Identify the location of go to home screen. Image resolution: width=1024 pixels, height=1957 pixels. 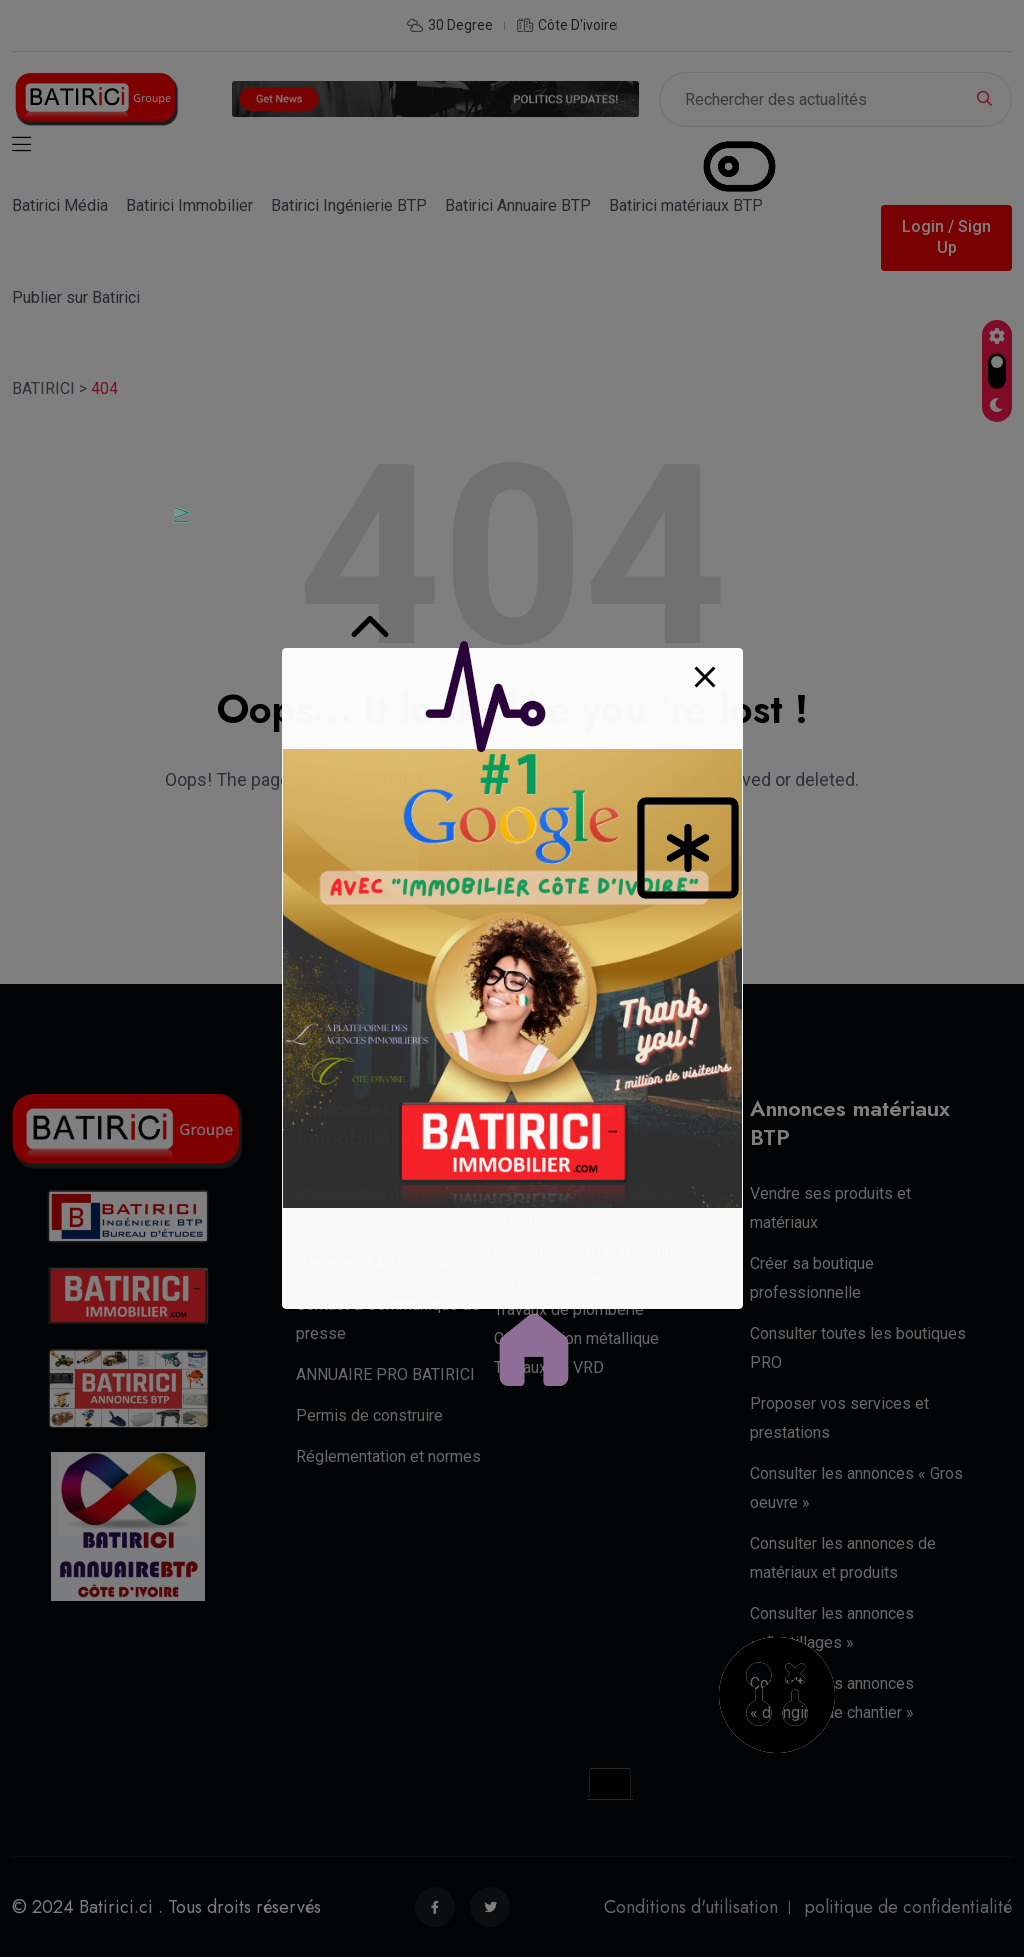
(534, 1353).